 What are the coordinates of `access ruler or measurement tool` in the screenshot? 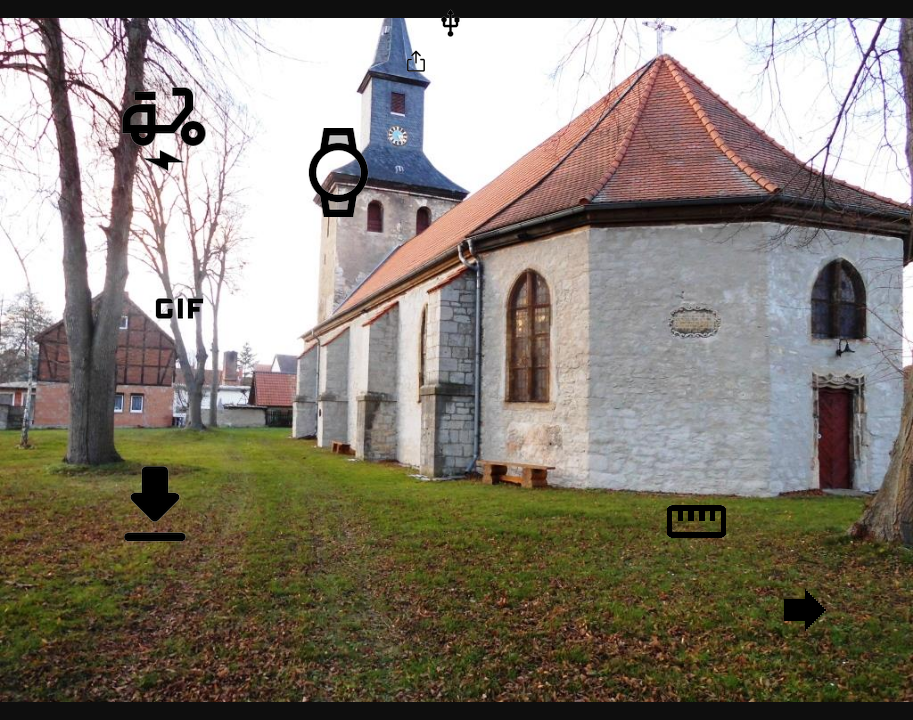 It's located at (696, 521).